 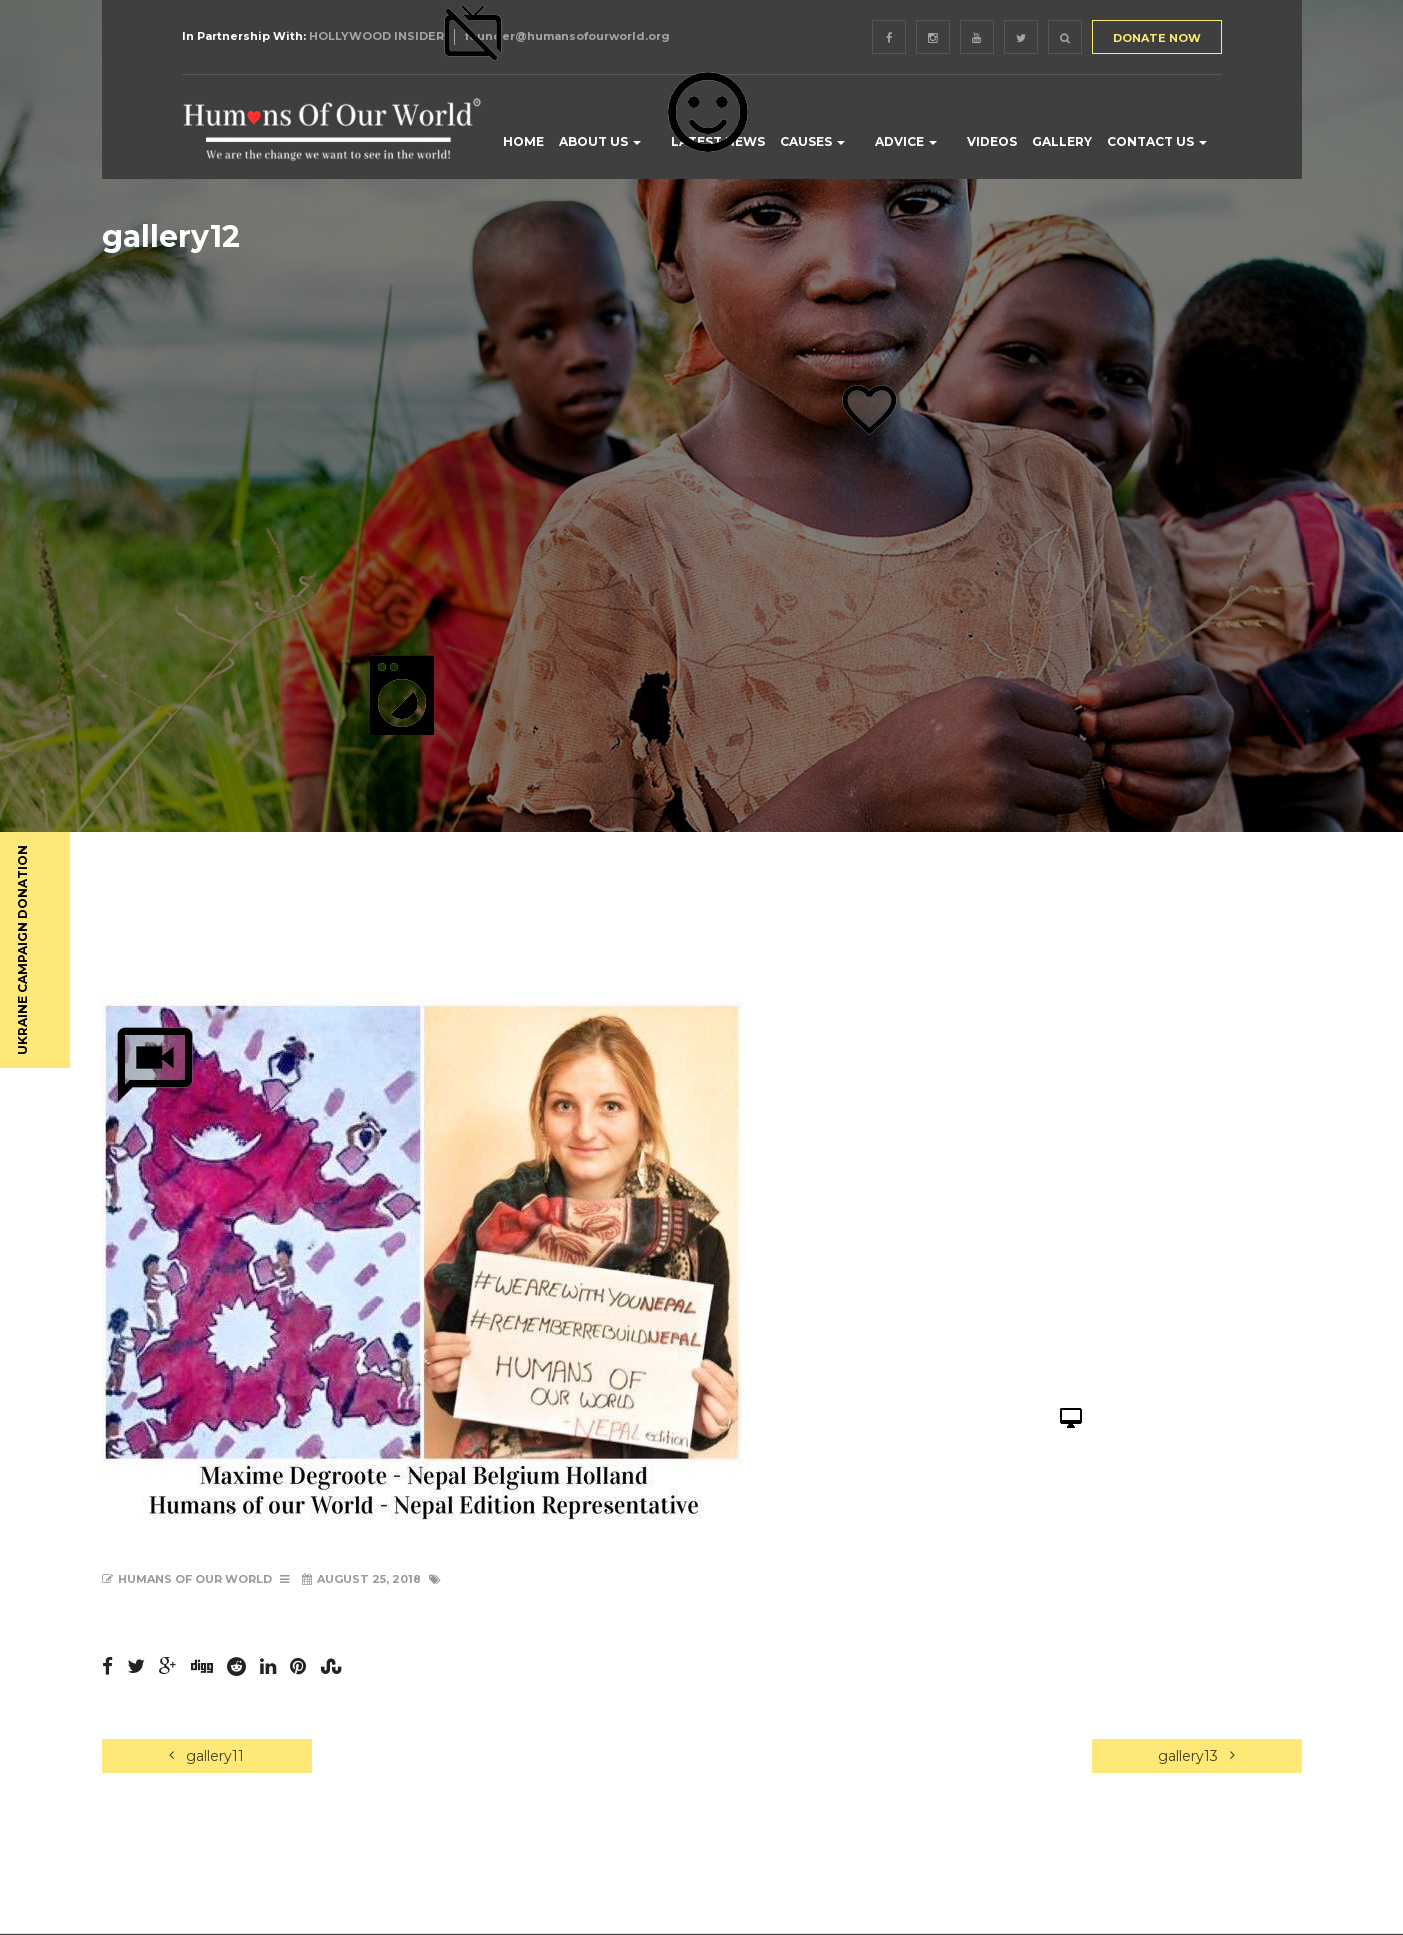 I want to click on find nearby laundromats or laundry services, so click(x=402, y=695).